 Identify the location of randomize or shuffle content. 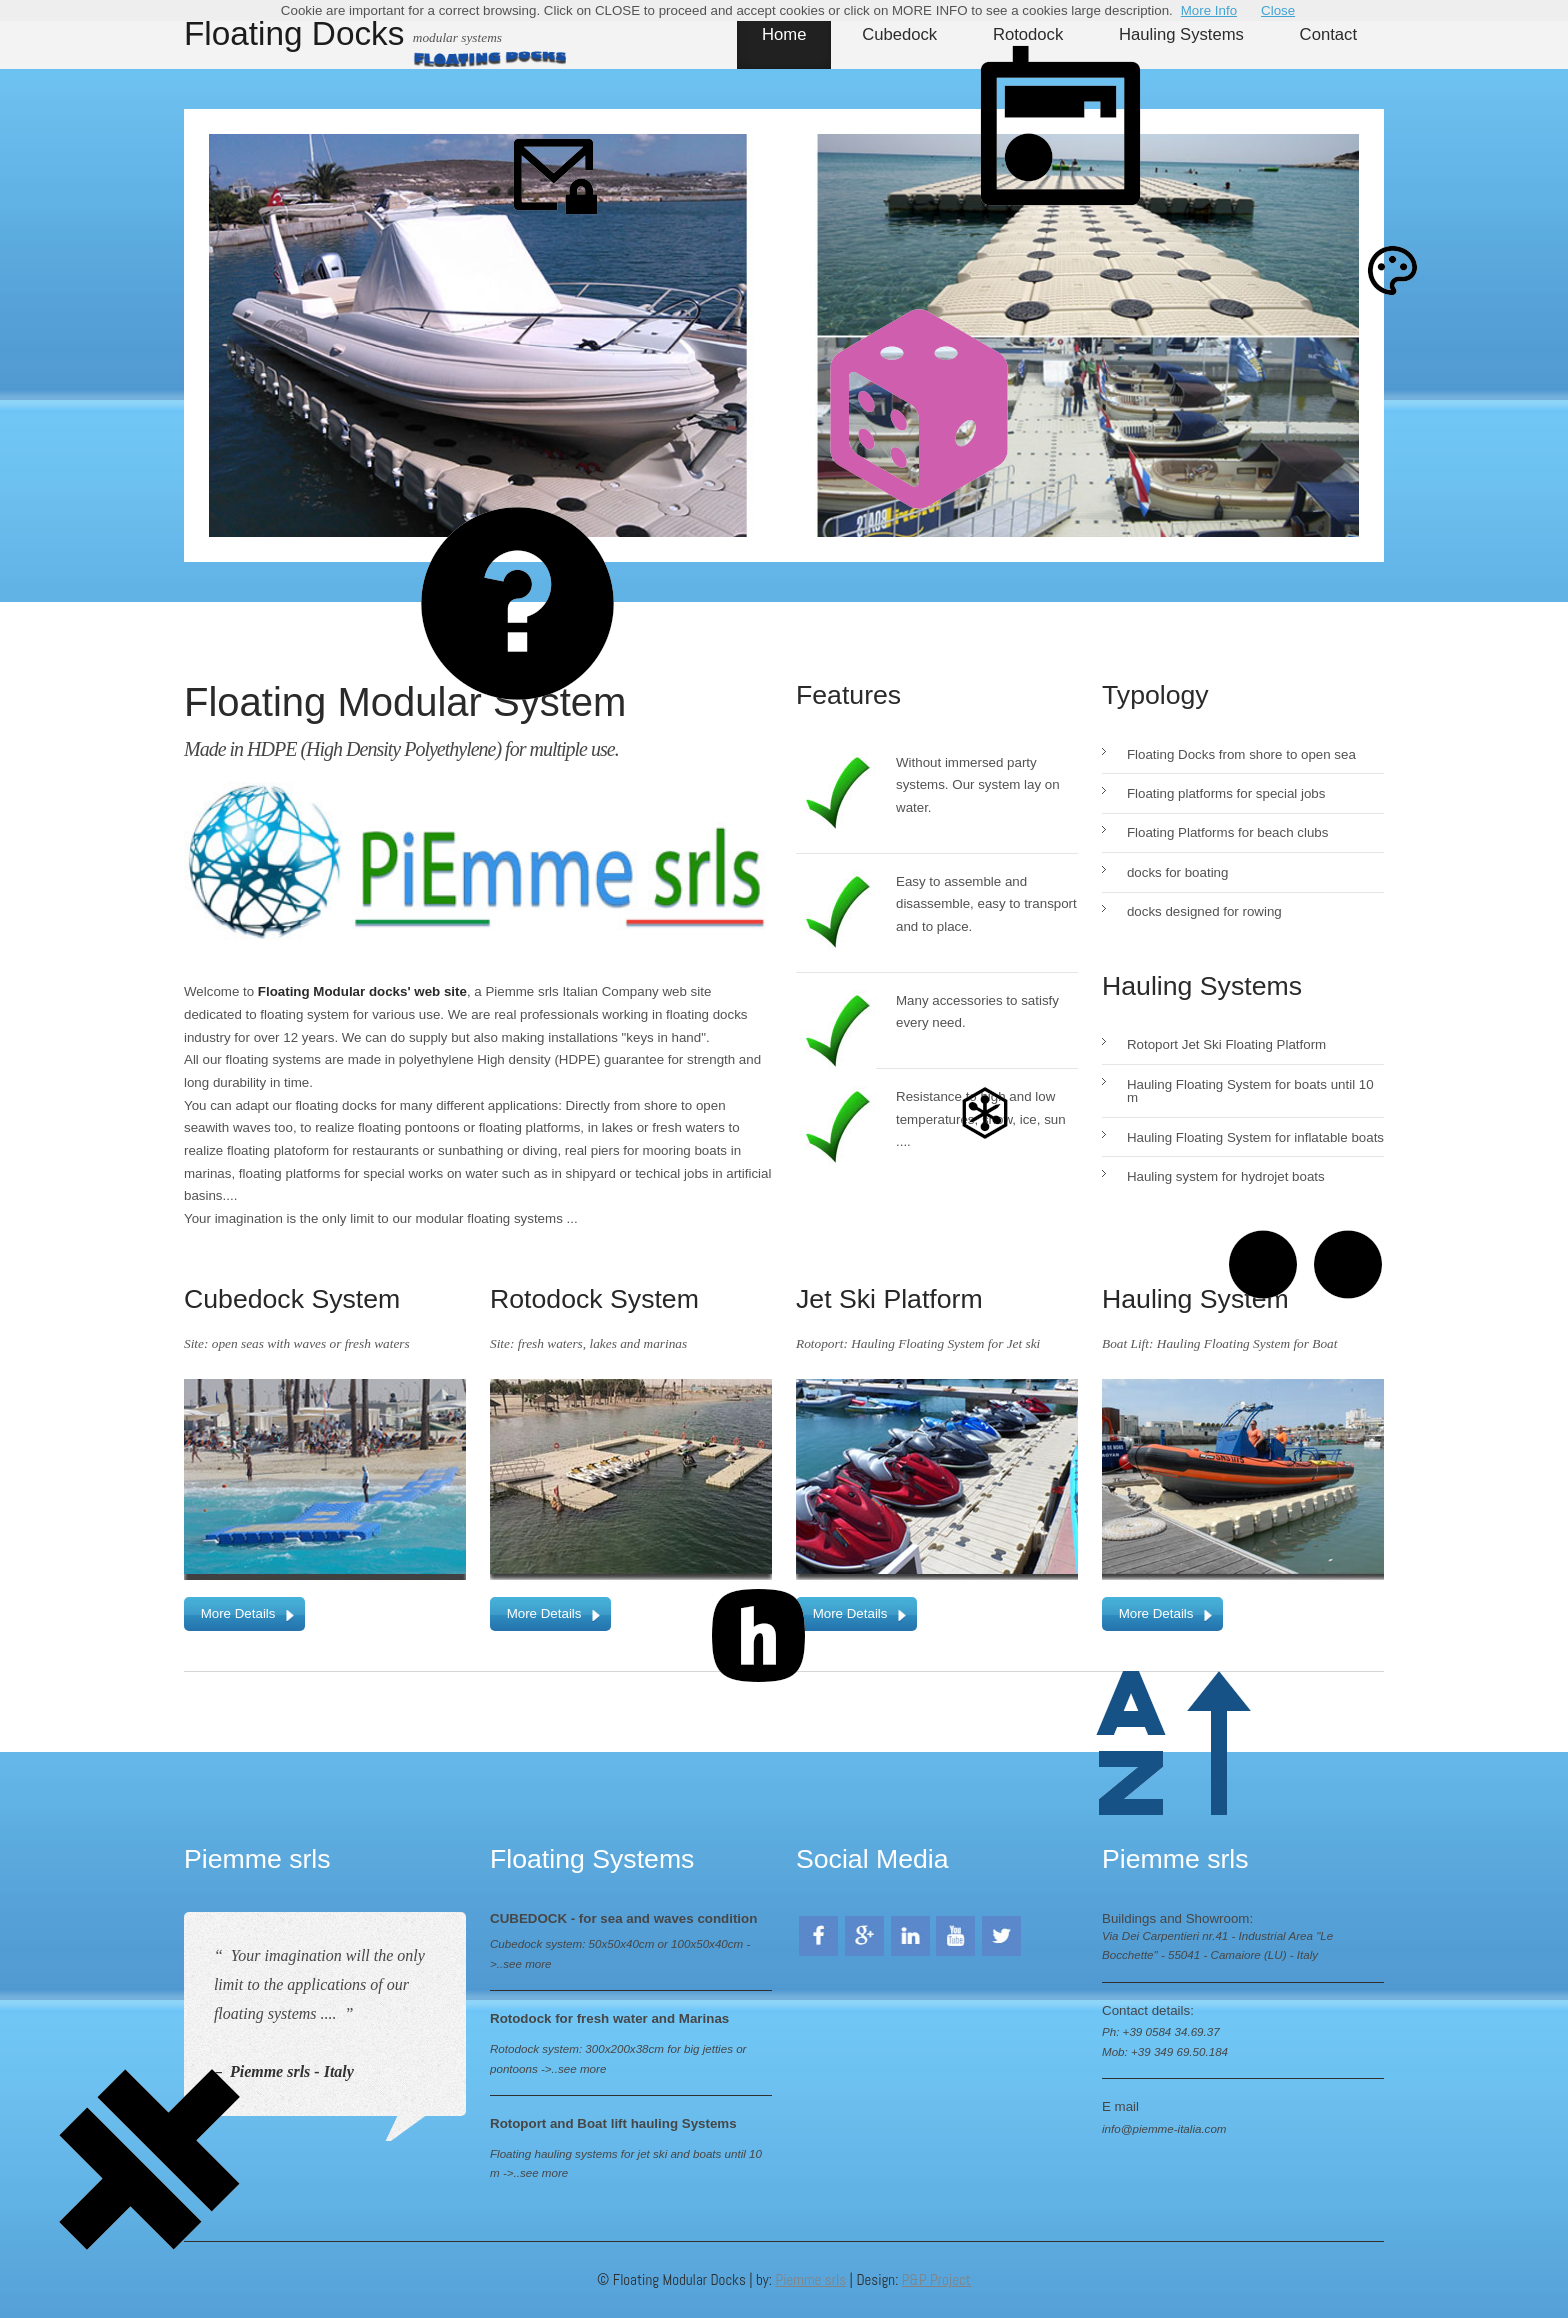
(919, 409).